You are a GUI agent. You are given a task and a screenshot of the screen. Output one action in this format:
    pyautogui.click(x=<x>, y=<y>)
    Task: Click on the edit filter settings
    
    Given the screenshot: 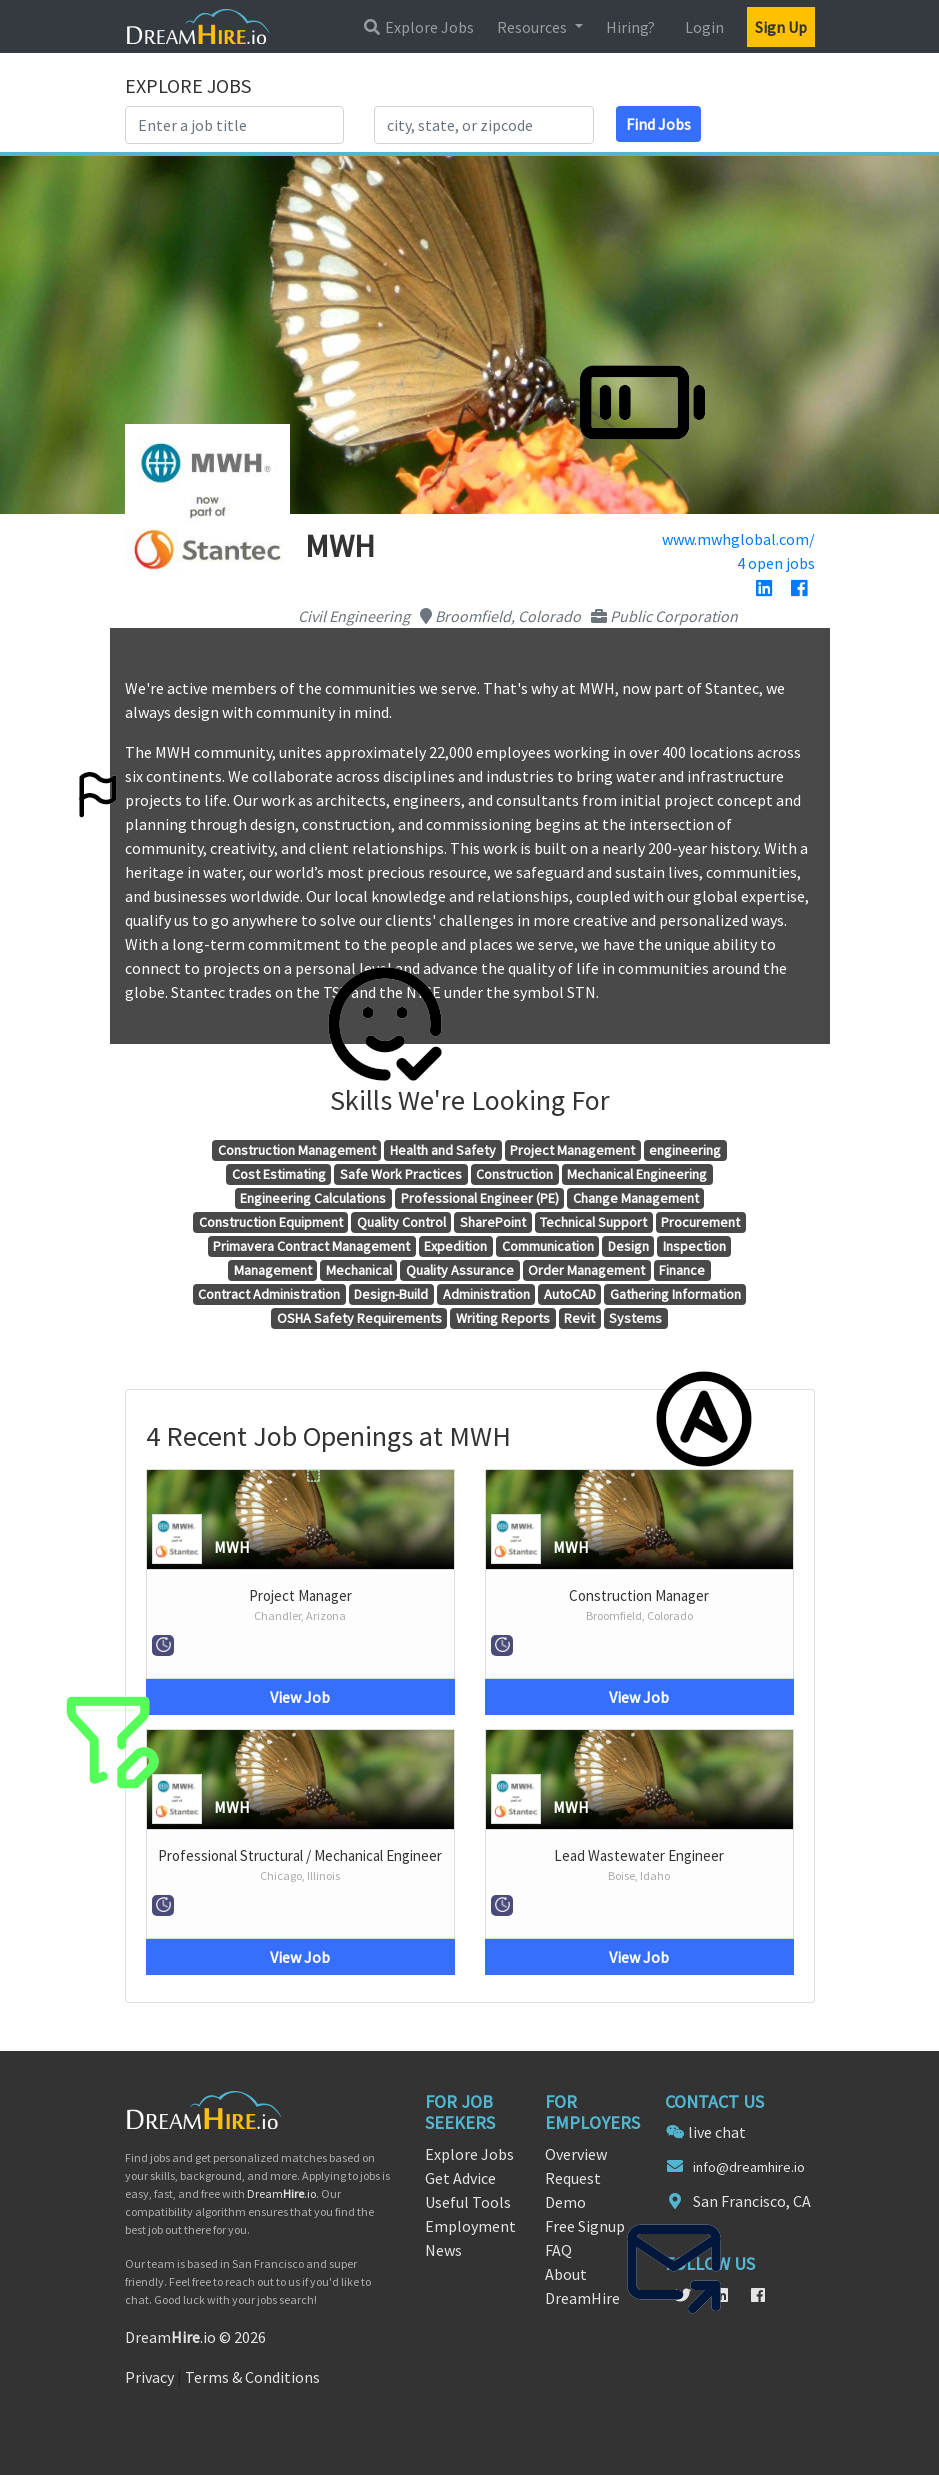 What is the action you would take?
    pyautogui.click(x=108, y=1738)
    